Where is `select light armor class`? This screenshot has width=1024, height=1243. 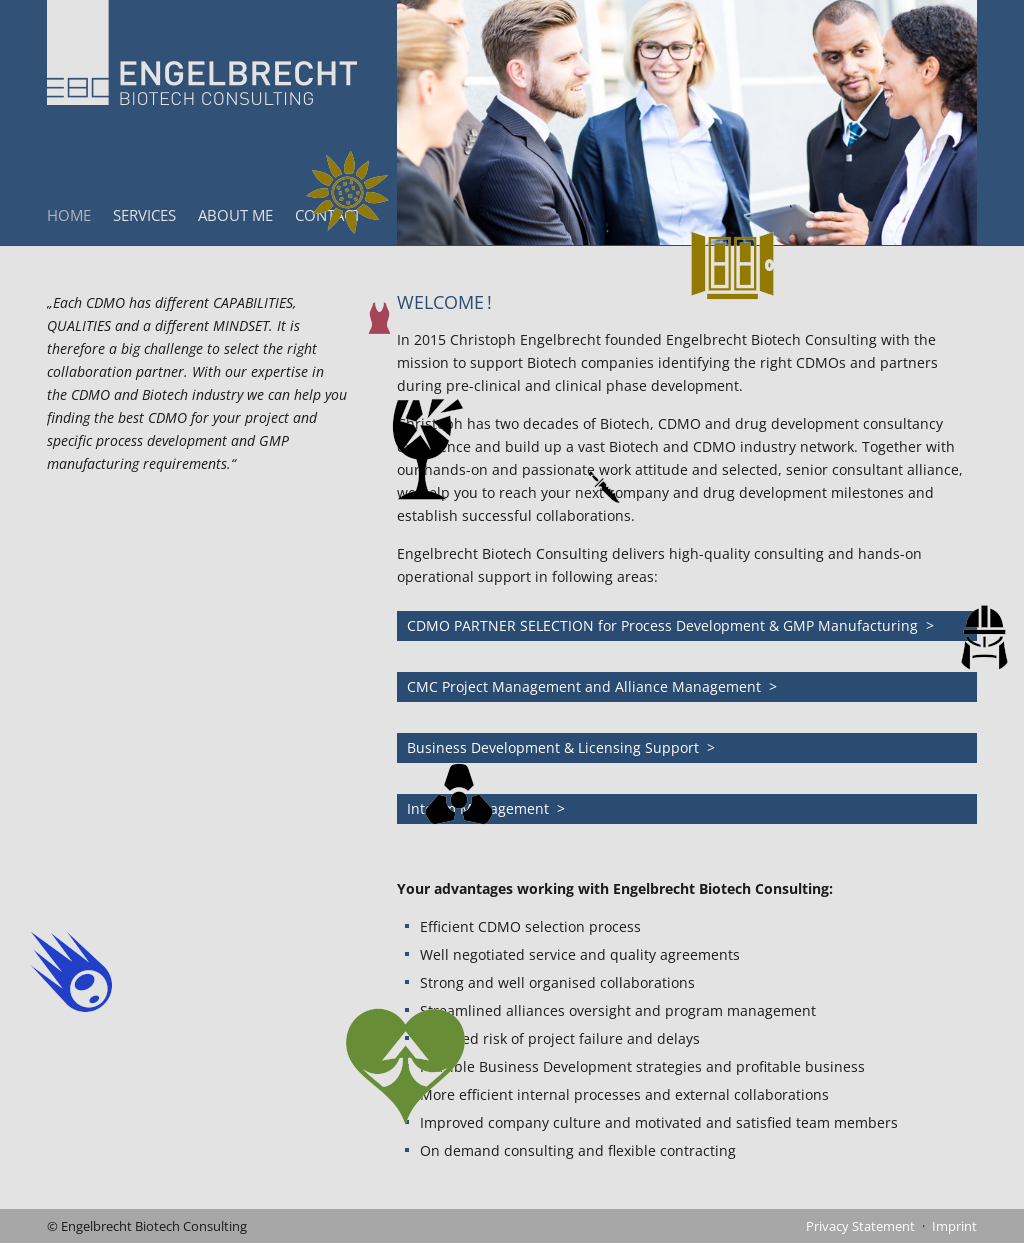
select light armor class is located at coordinates (984, 637).